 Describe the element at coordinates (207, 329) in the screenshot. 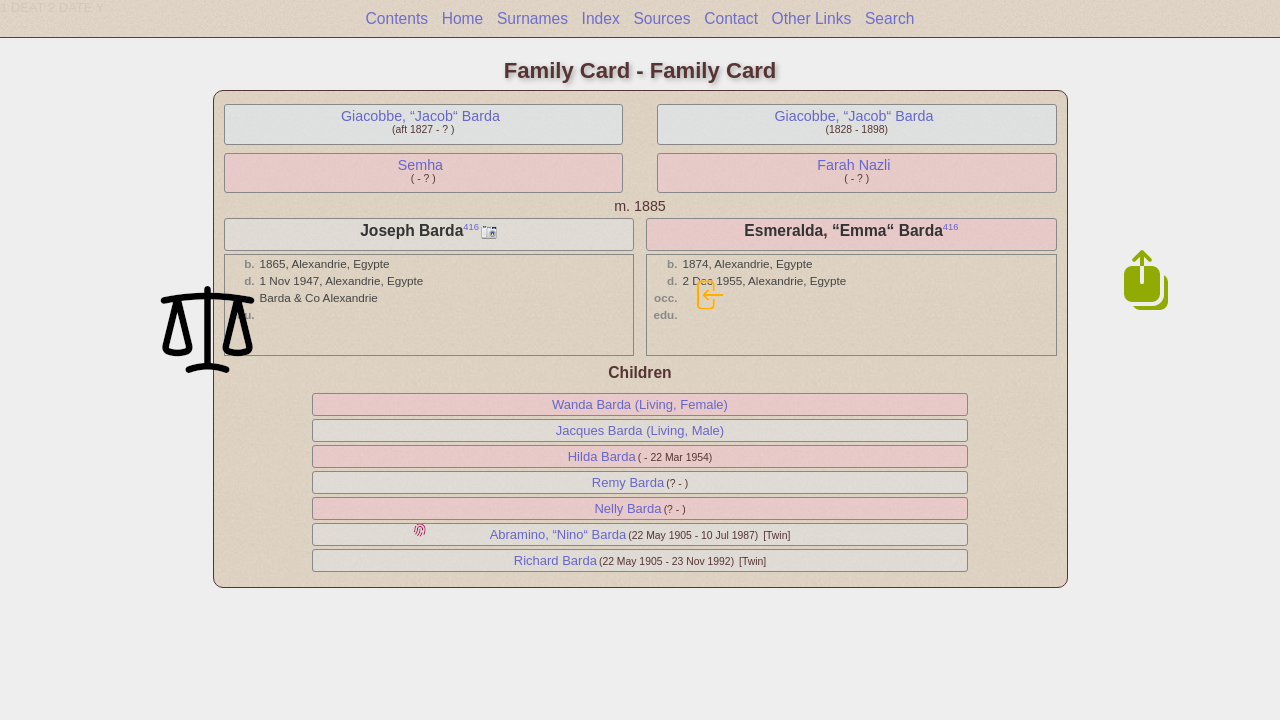

I see `access legal or terms of service information` at that location.